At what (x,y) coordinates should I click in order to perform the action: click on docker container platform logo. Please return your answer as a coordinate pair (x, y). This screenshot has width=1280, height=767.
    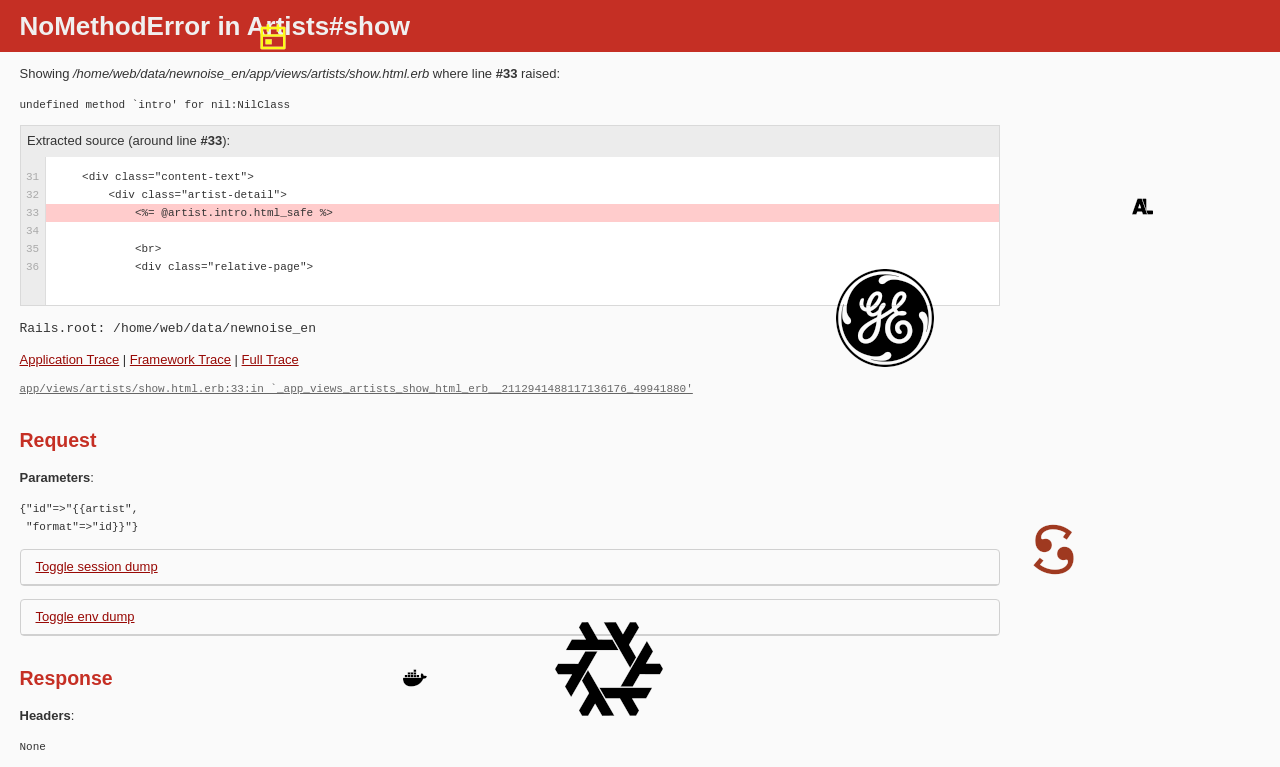
    Looking at the image, I should click on (415, 678).